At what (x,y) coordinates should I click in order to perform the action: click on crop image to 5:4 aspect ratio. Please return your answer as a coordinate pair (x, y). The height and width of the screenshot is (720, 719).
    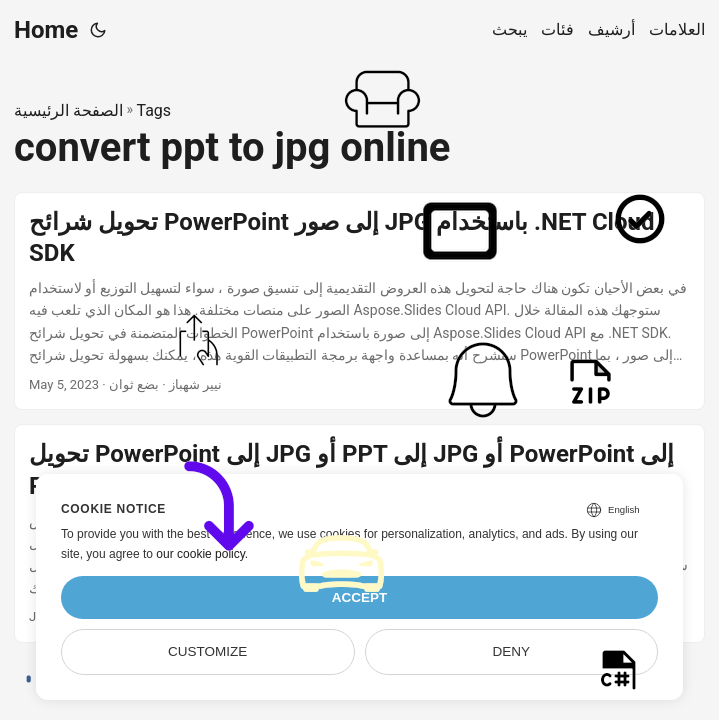
    Looking at the image, I should click on (460, 231).